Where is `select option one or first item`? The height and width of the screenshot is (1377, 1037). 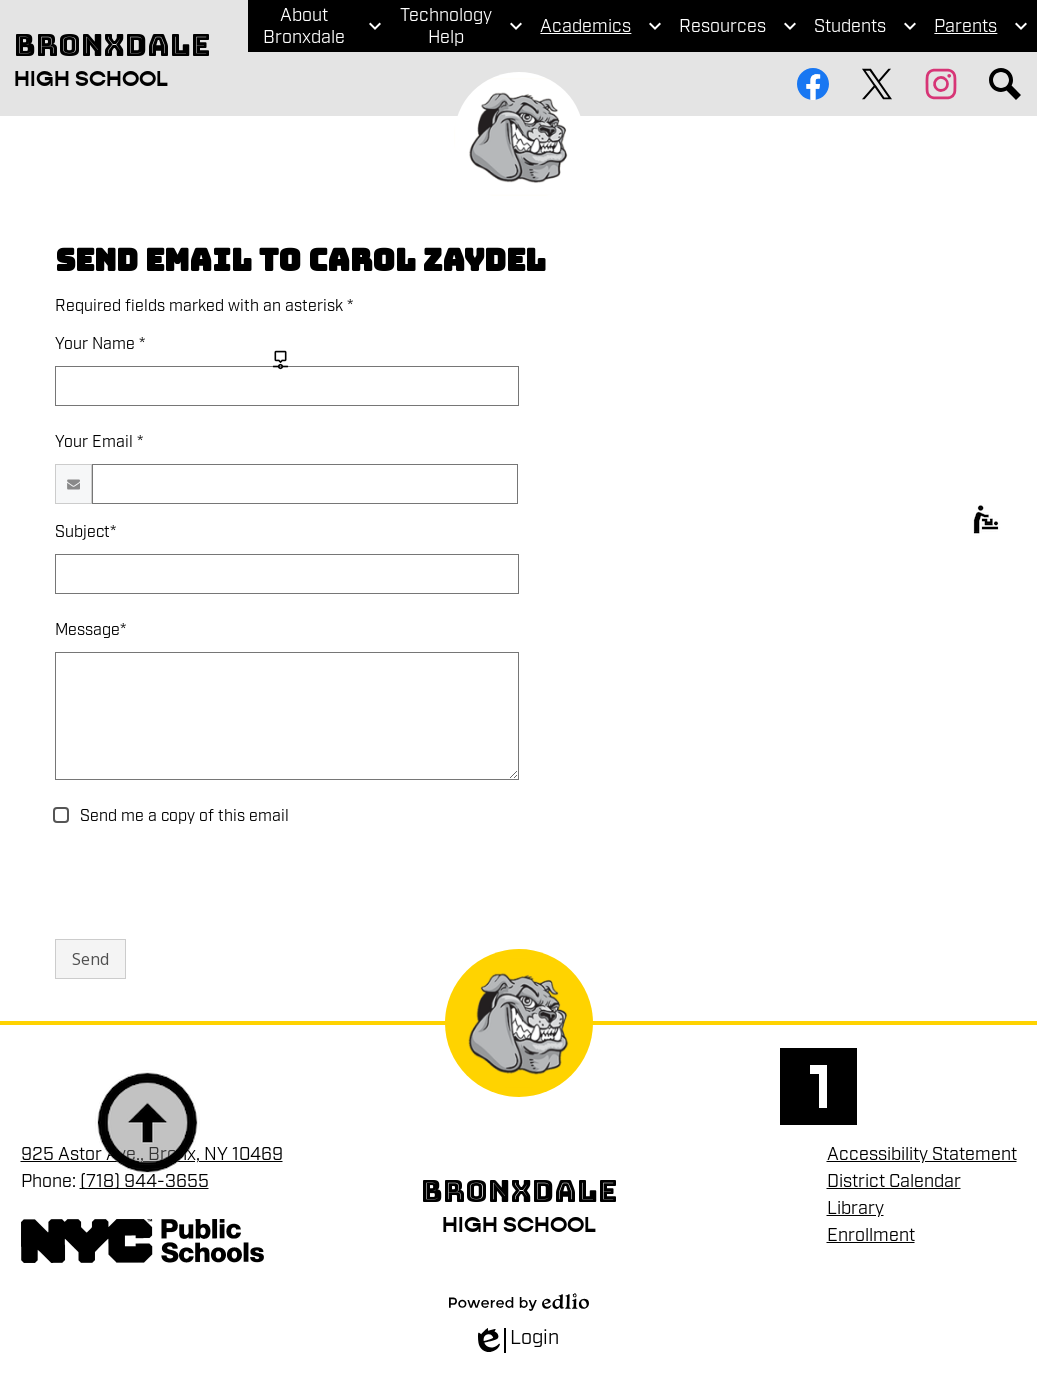 select option one or first item is located at coordinates (818, 1086).